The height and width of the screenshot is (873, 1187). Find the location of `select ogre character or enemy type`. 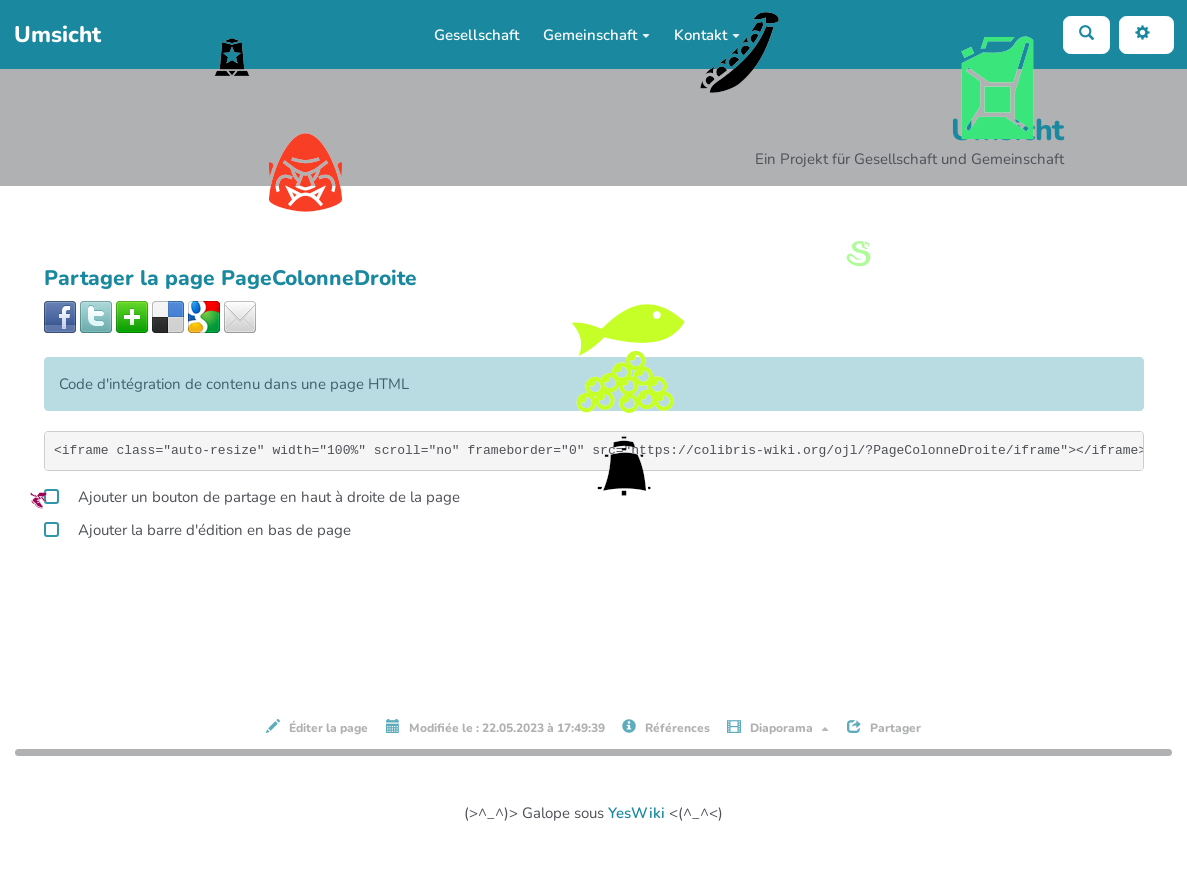

select ogre character or enemy type is located at coordinates (305, 172).